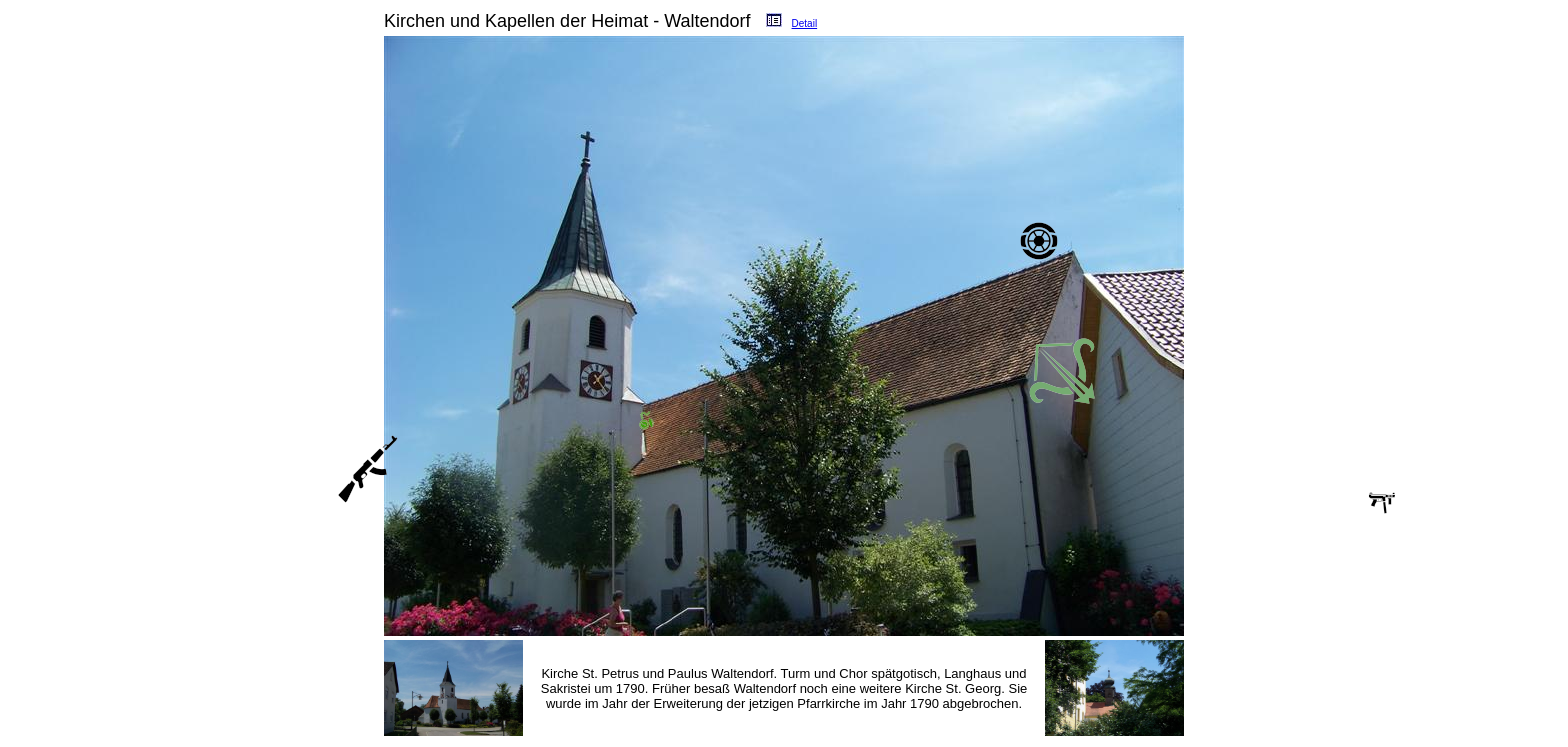 This screenshot has height=747, width=1568. I want to click on navigate or steer game controls, so click(1039, 241).